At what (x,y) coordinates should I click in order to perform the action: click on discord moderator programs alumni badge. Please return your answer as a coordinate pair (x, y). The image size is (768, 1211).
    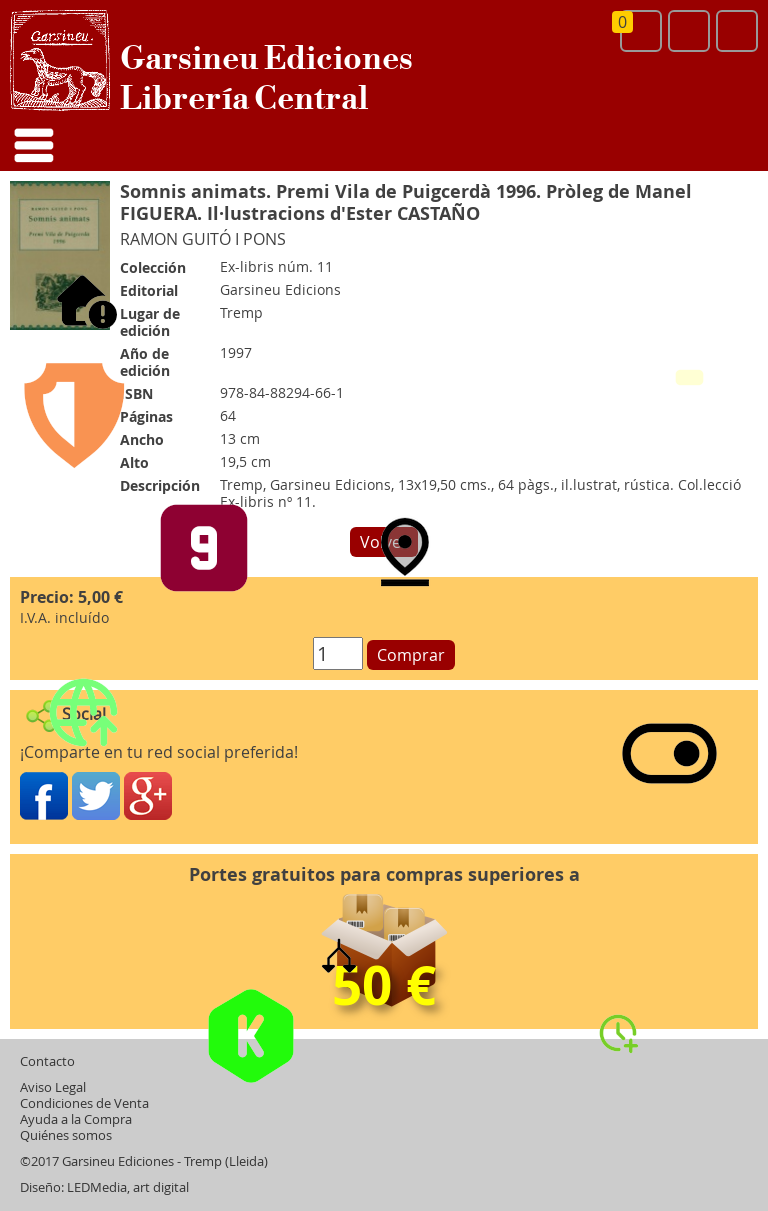
    Looking at the image, I should click on (74, 415).